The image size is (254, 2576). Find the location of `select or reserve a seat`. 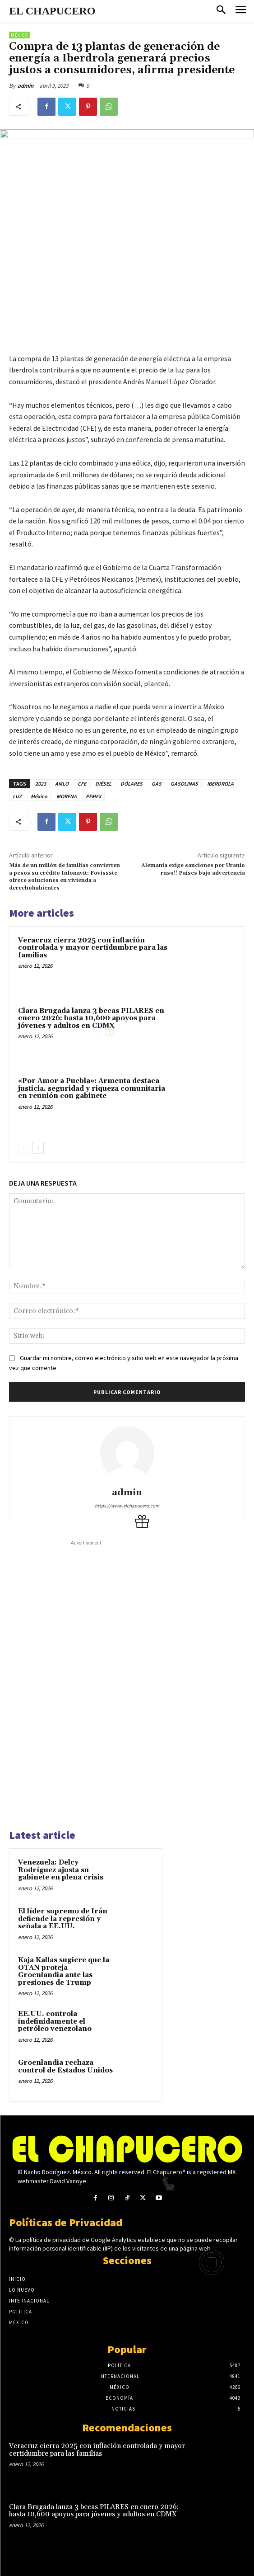

select or reserve a seat is located at coordinates (167, 2183).